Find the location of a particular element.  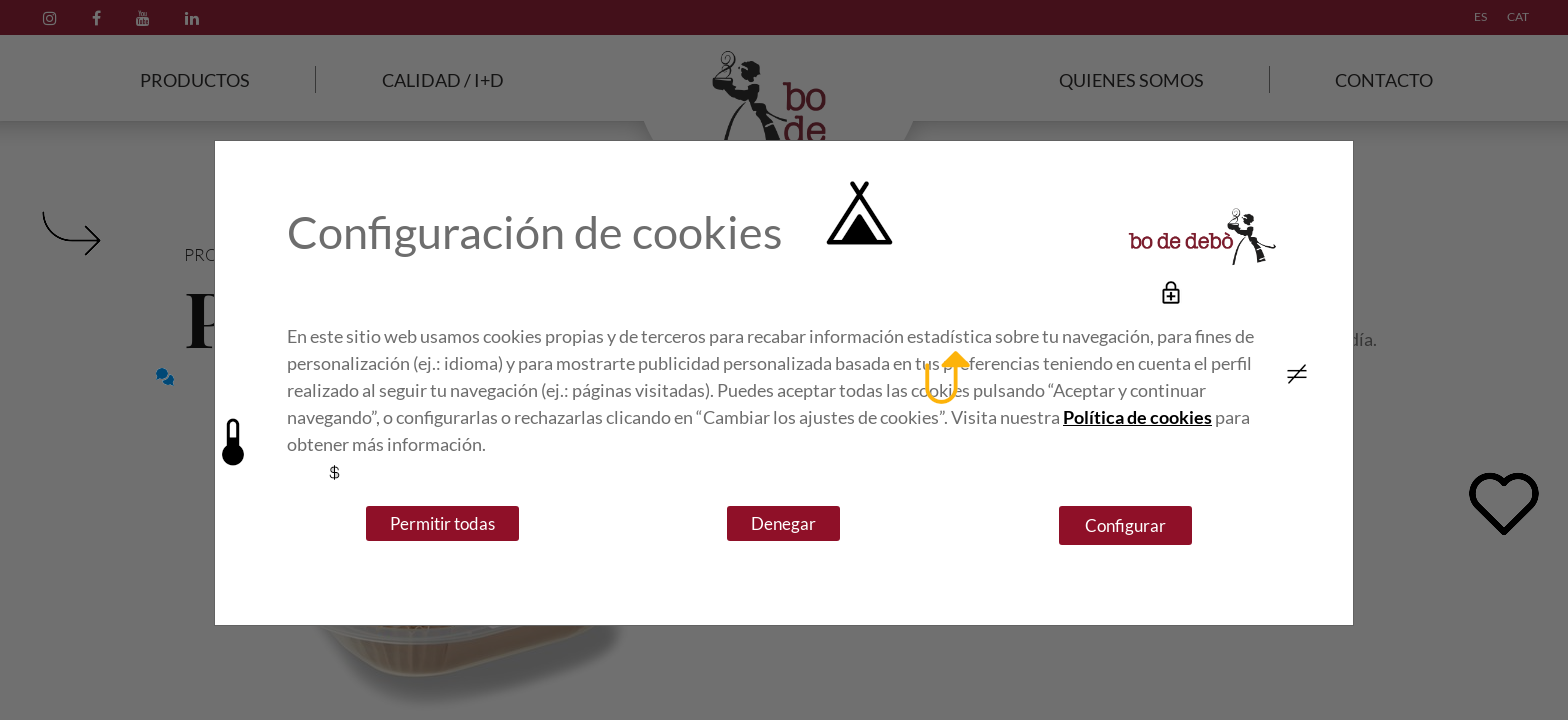

indicates values are not equal or a mismatch is located at coordinates (1297, 374).